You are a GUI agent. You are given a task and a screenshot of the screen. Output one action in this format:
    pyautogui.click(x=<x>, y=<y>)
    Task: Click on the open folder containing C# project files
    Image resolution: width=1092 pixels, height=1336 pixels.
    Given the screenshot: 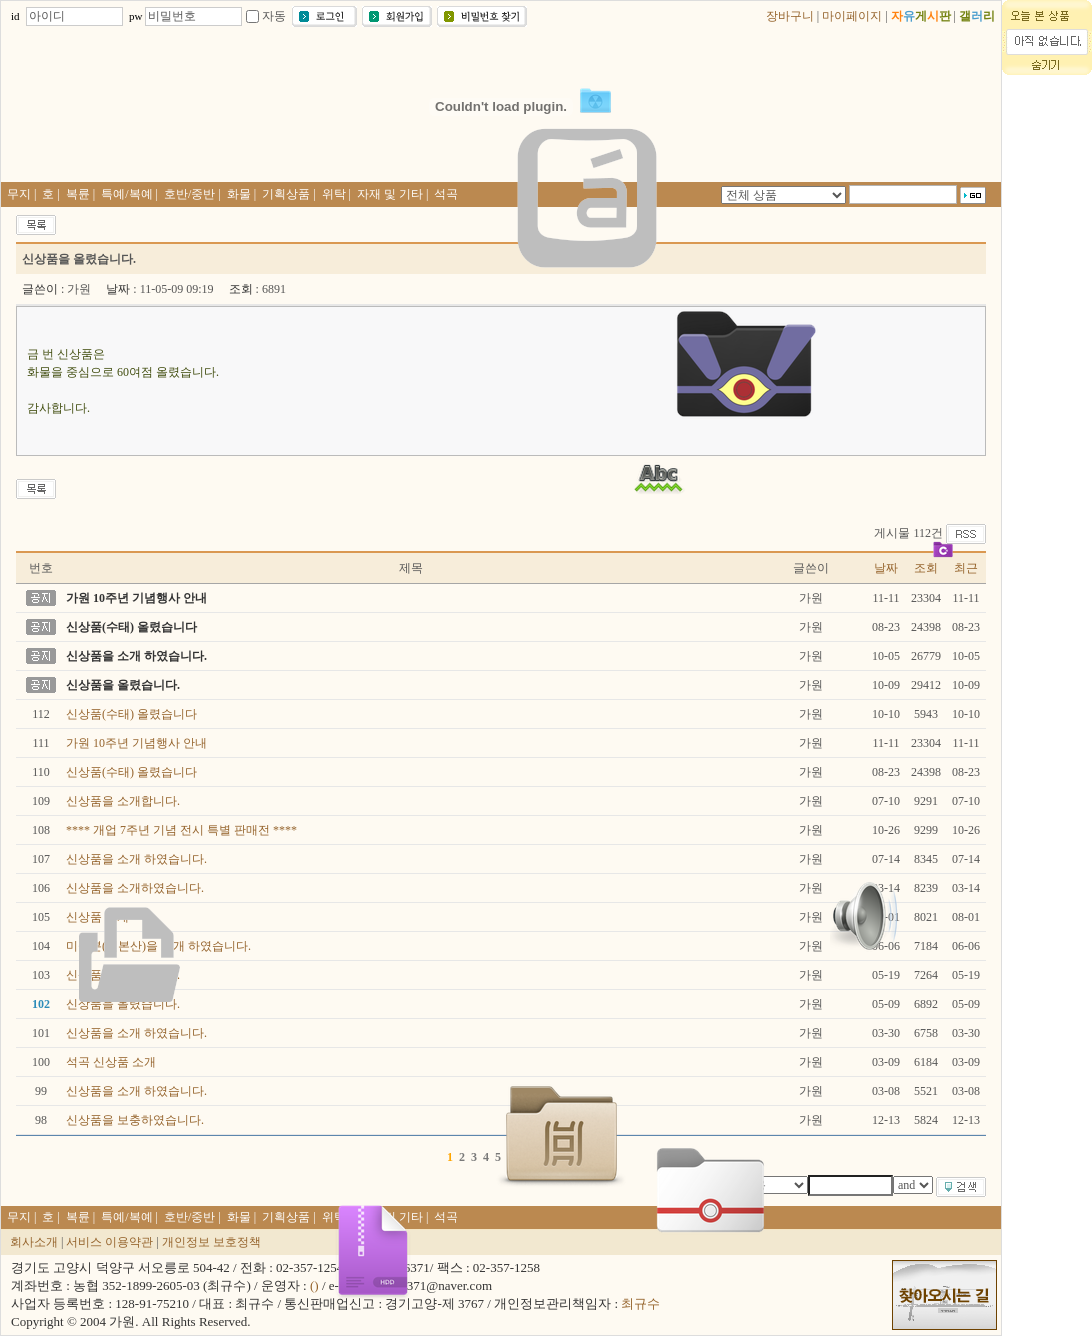 What is the action you would take?
    pyautogui.click(x=943, y=550)
    